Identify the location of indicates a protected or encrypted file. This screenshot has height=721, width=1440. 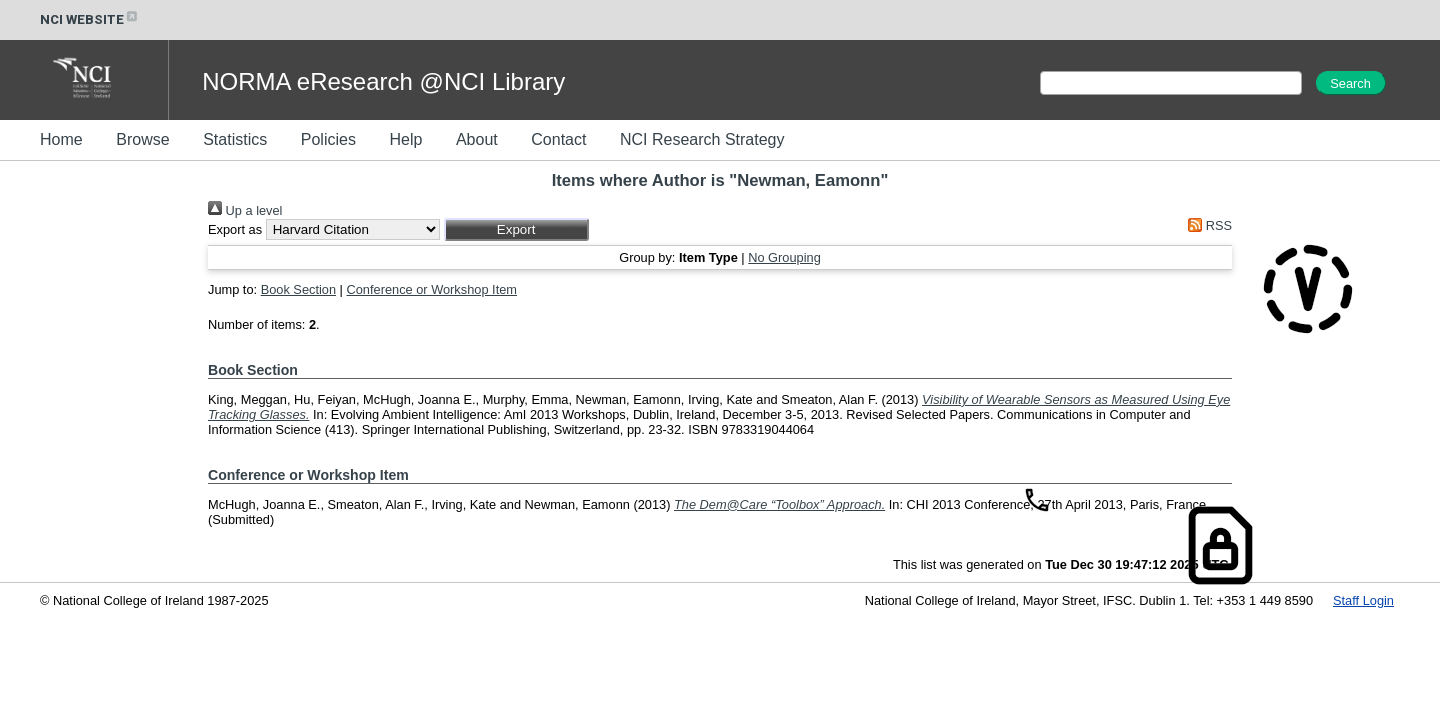
(1220, 545).